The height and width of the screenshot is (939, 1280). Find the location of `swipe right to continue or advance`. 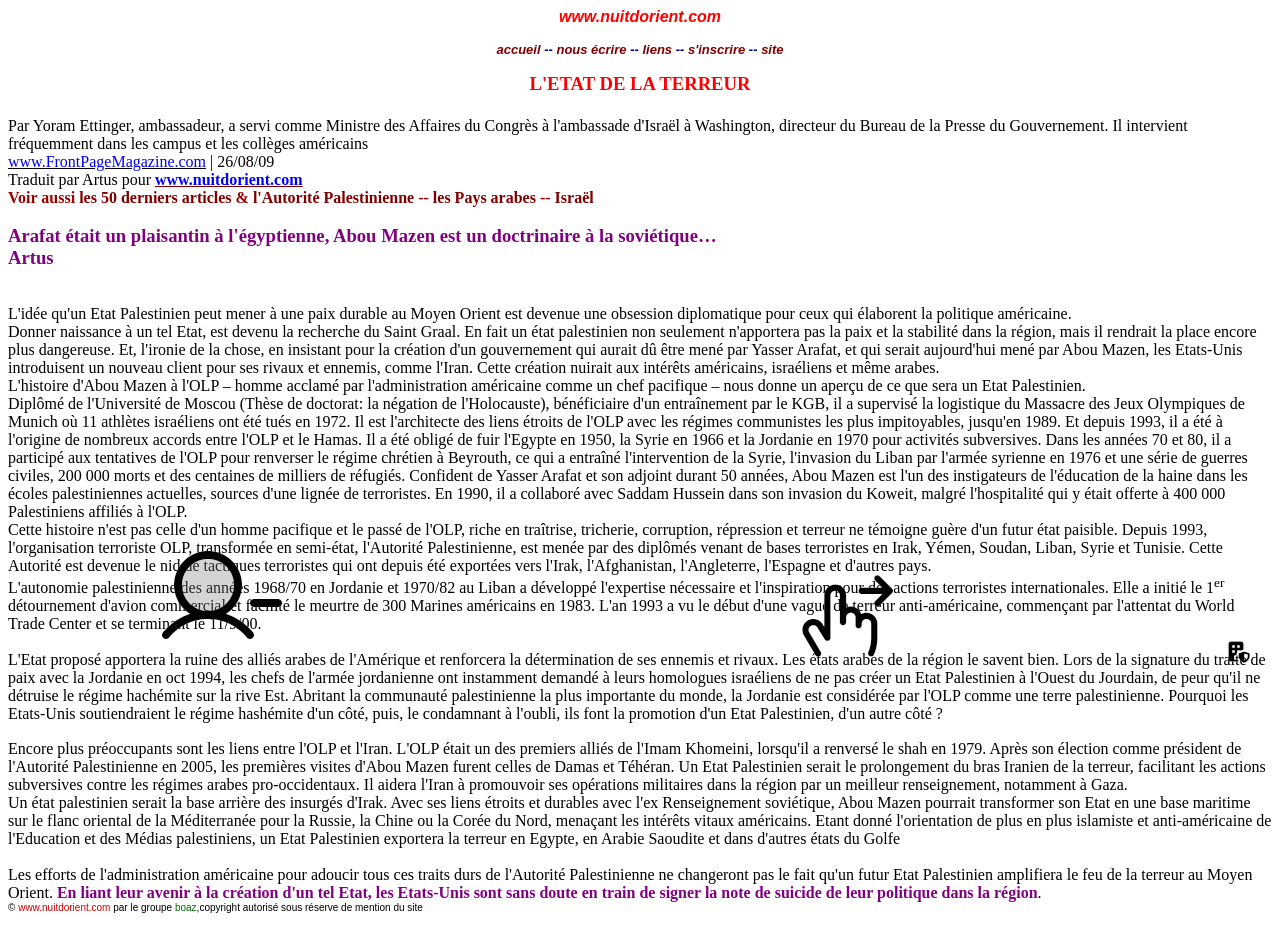

swipe right to continue or advance is located at coordinates (843, 619).